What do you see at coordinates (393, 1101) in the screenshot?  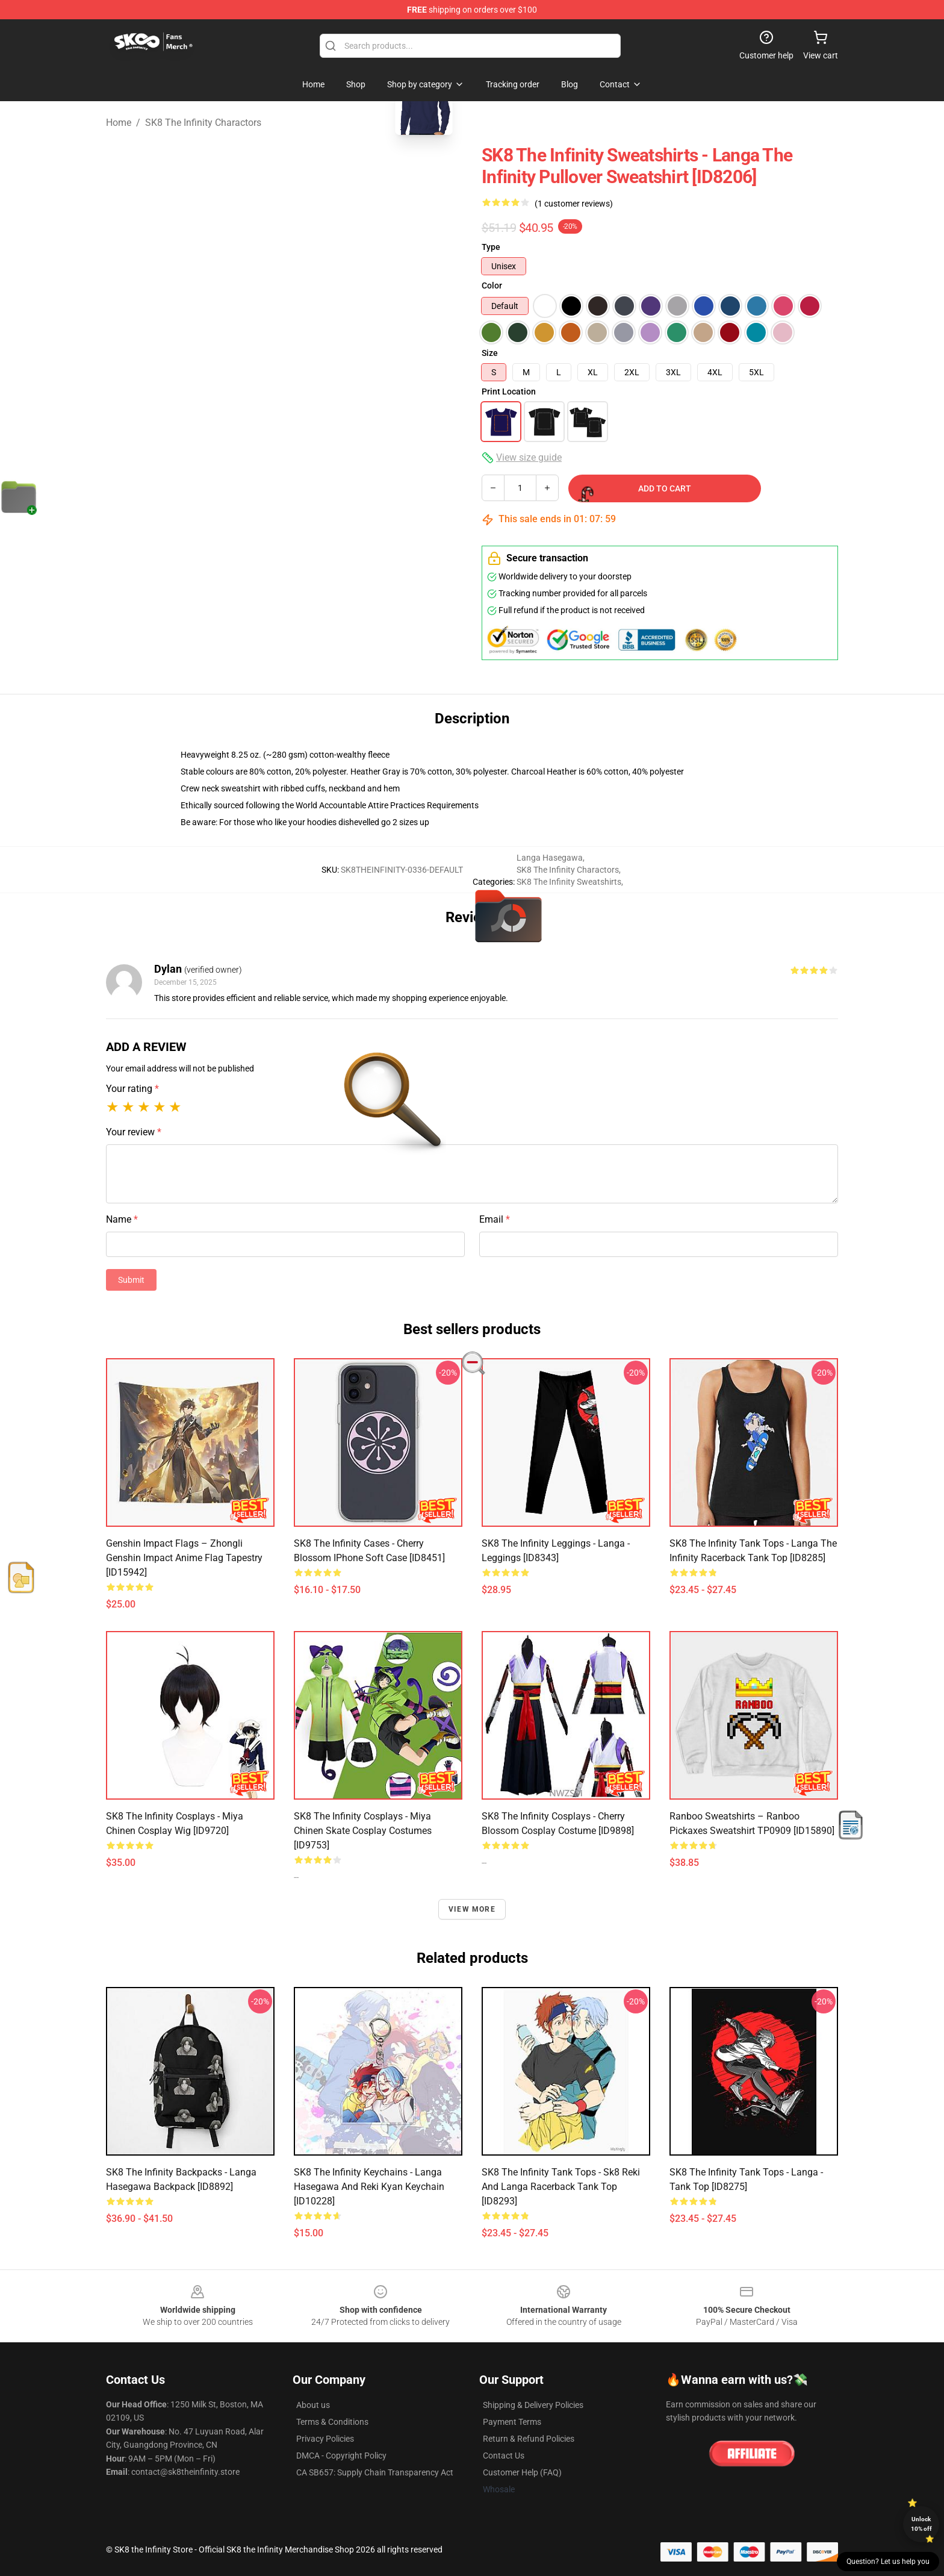 I see `search your system or files` at bounding box center [393, 1101].